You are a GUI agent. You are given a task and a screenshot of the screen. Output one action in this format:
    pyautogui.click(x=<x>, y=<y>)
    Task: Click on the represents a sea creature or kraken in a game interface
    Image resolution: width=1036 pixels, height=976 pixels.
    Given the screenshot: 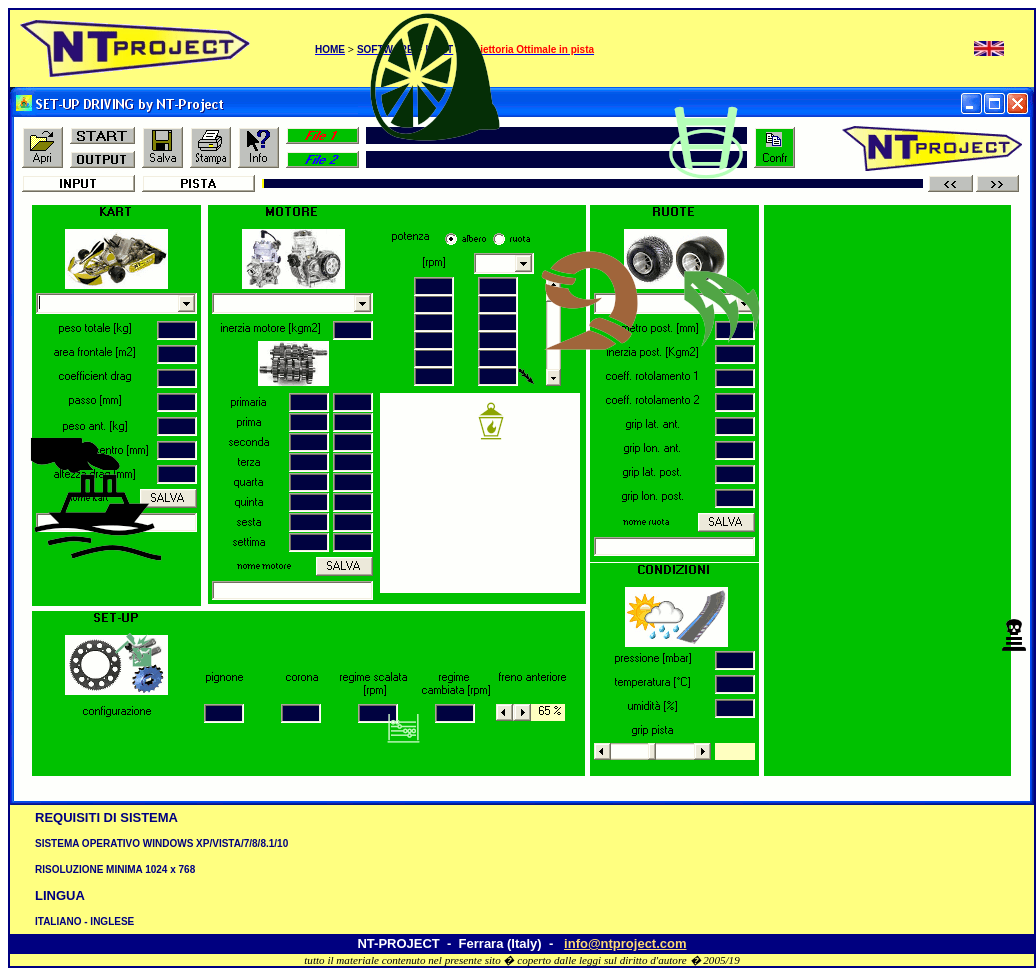 What is the action you would take?
    pyautogui.click(x=588, y=300)
    